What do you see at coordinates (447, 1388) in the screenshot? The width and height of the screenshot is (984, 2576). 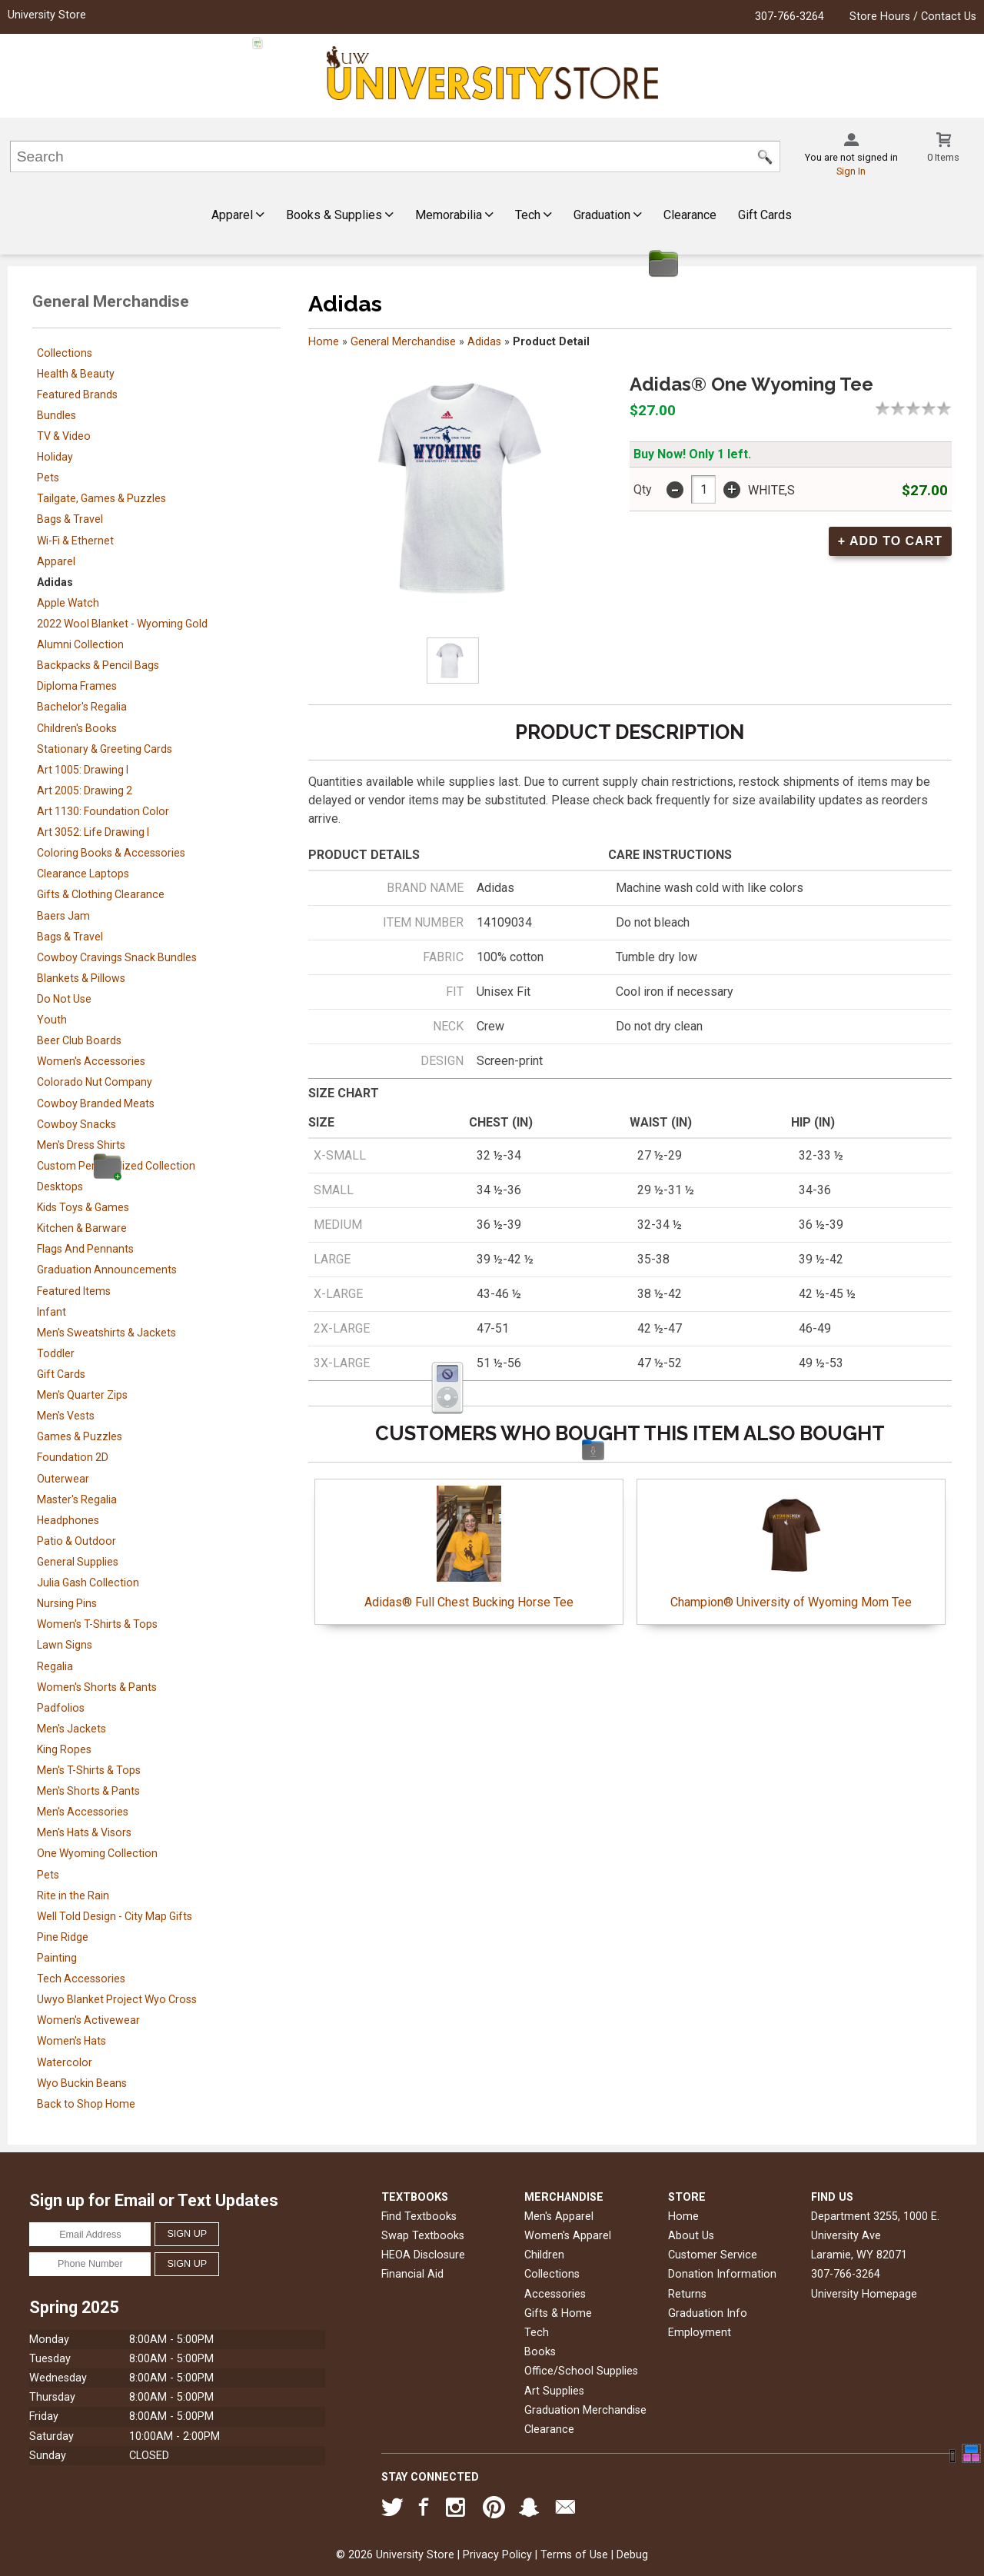 I see `iPod classic device not connected or unavailable` at bounding box center [447, 1388].